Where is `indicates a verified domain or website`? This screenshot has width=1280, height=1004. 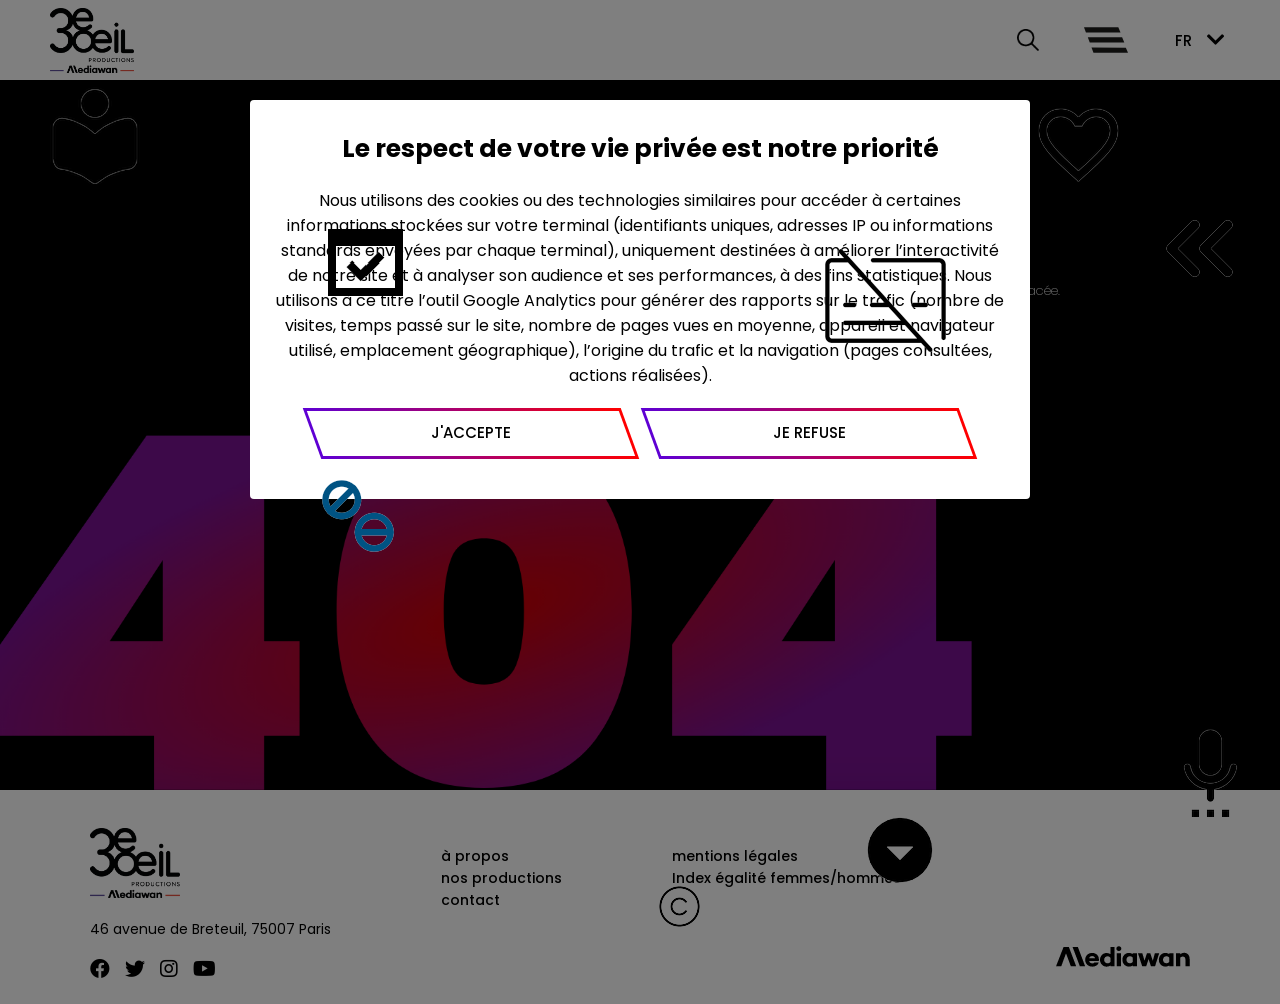 indicates a verified domain or website is located at coordinates (365, 262).